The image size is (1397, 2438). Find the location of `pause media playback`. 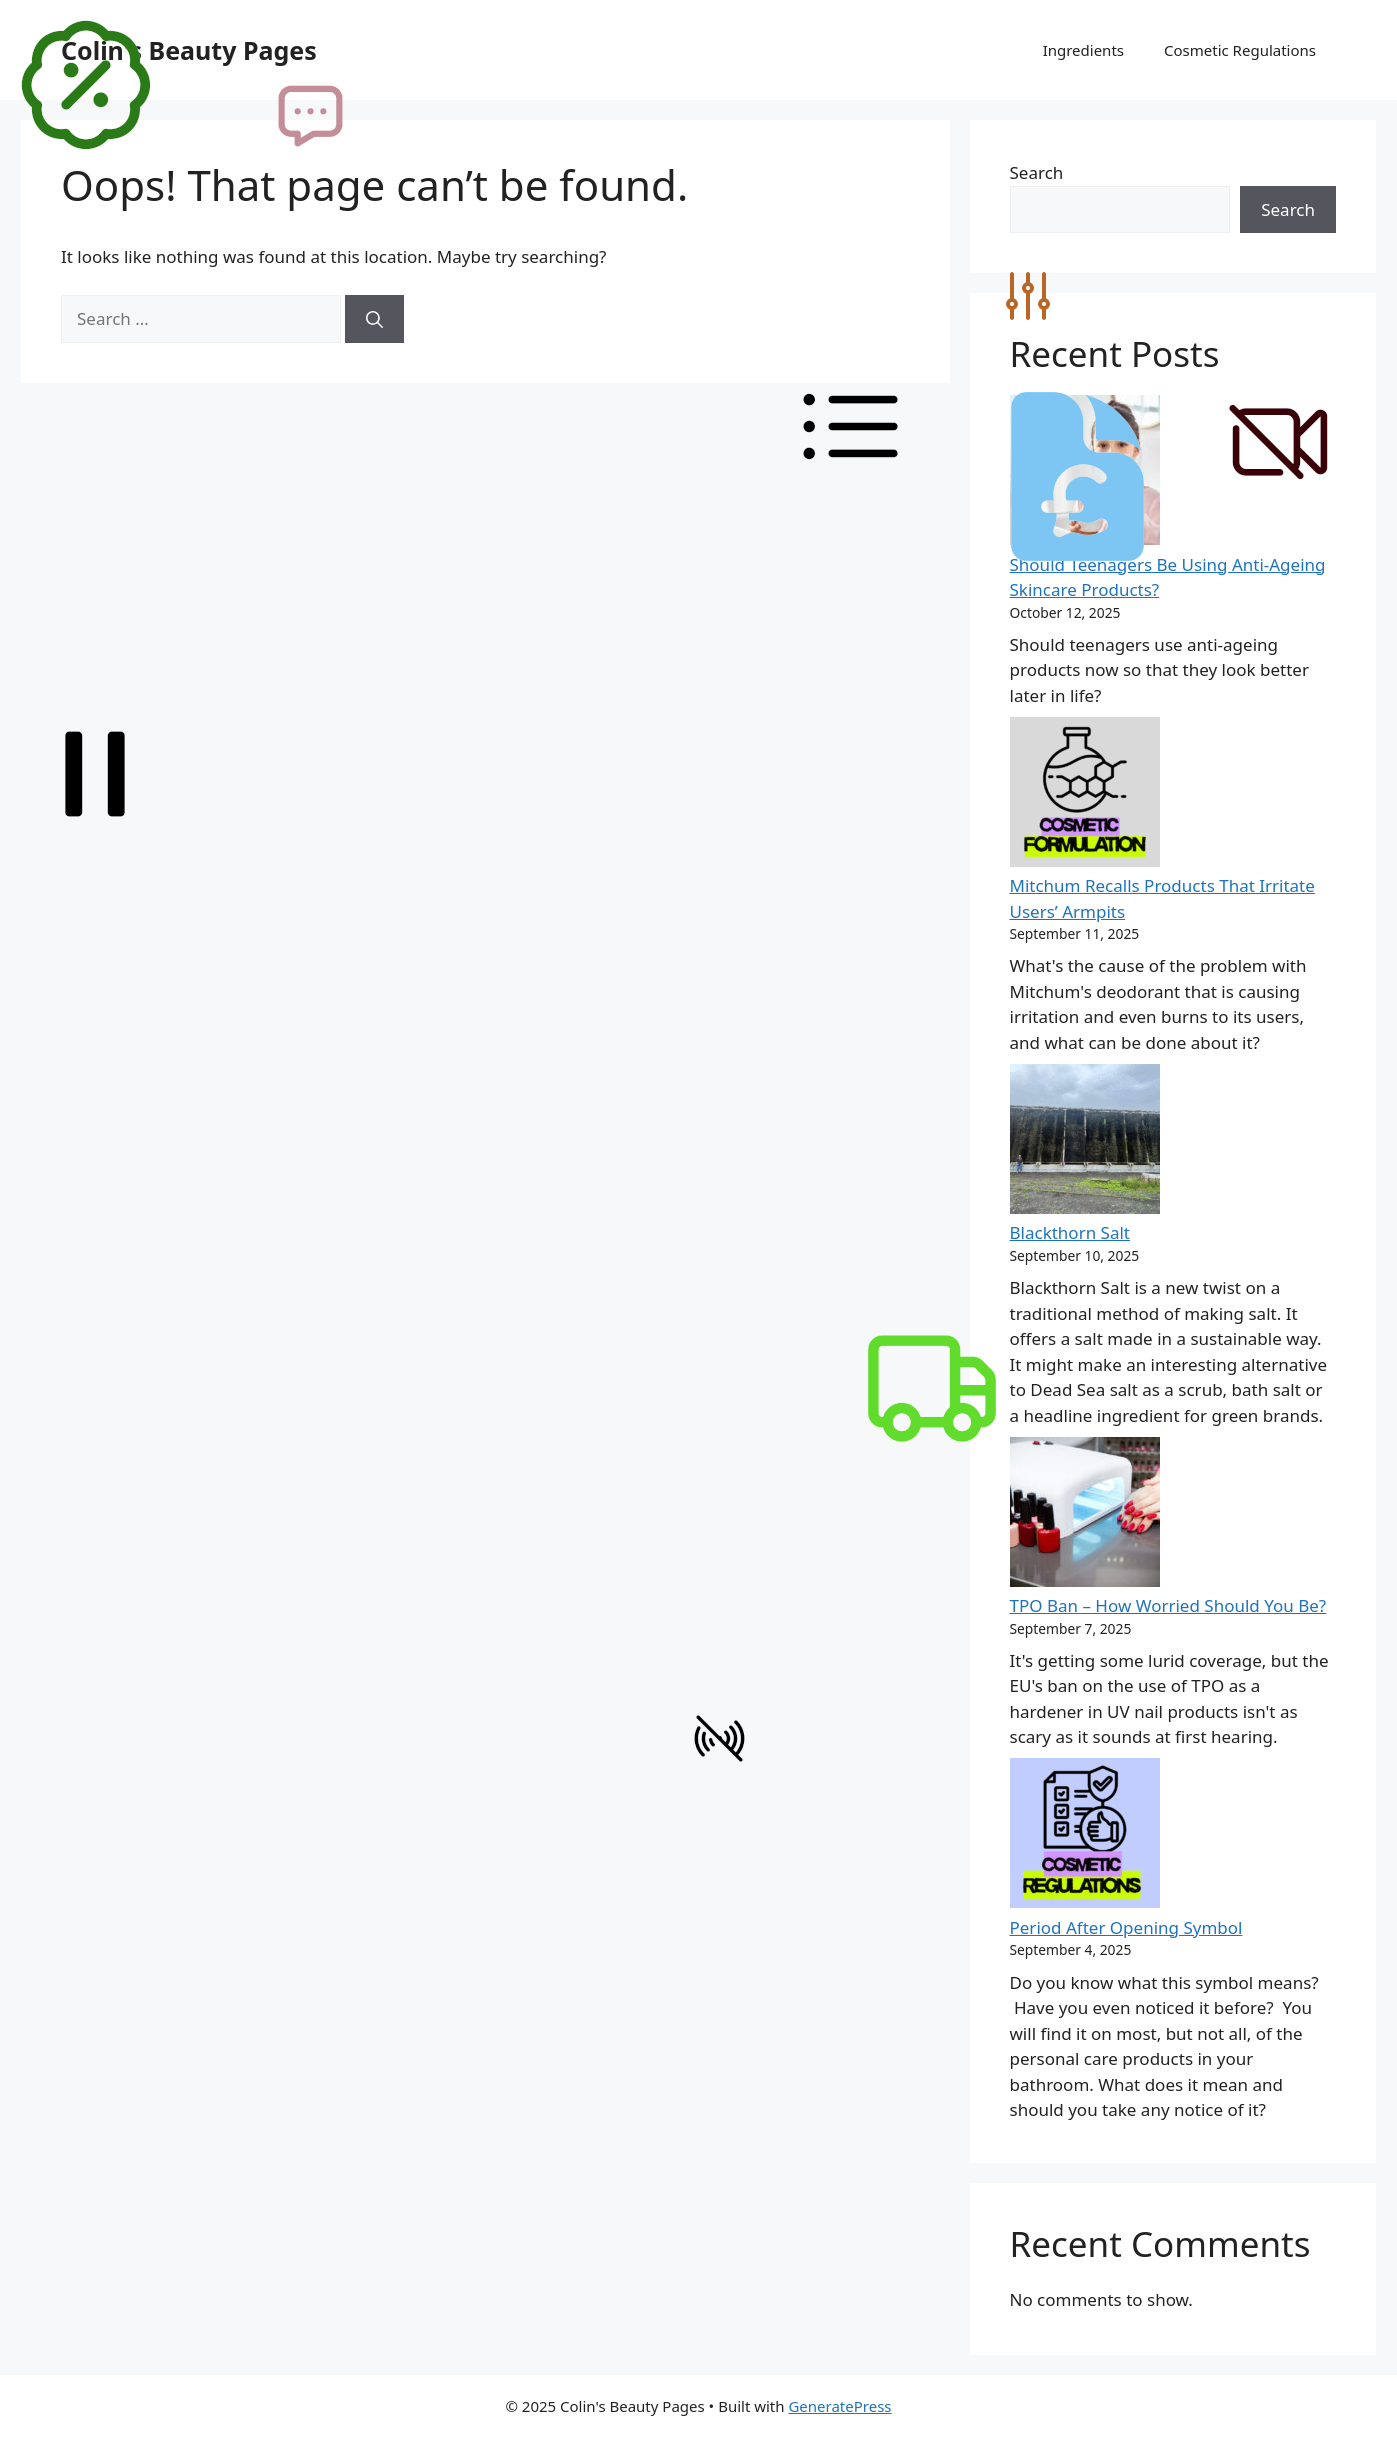

pause media playback is located at coordinates (95, 774).